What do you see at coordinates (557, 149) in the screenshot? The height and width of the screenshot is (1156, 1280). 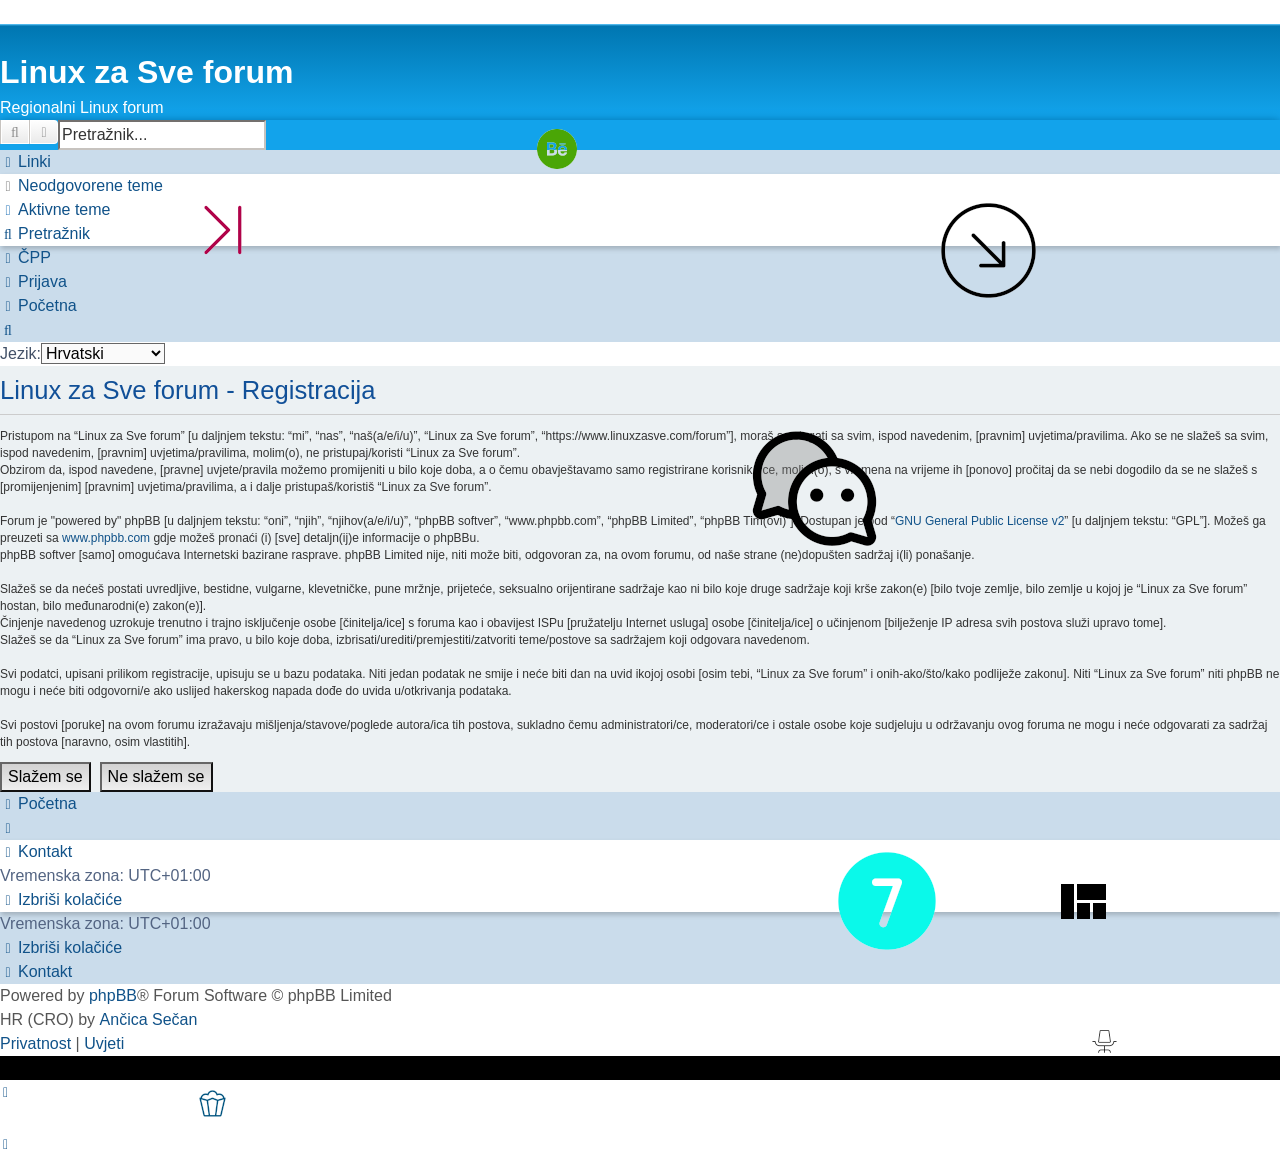 I see `view Behance portfolio` at bounding box center [557, 149].